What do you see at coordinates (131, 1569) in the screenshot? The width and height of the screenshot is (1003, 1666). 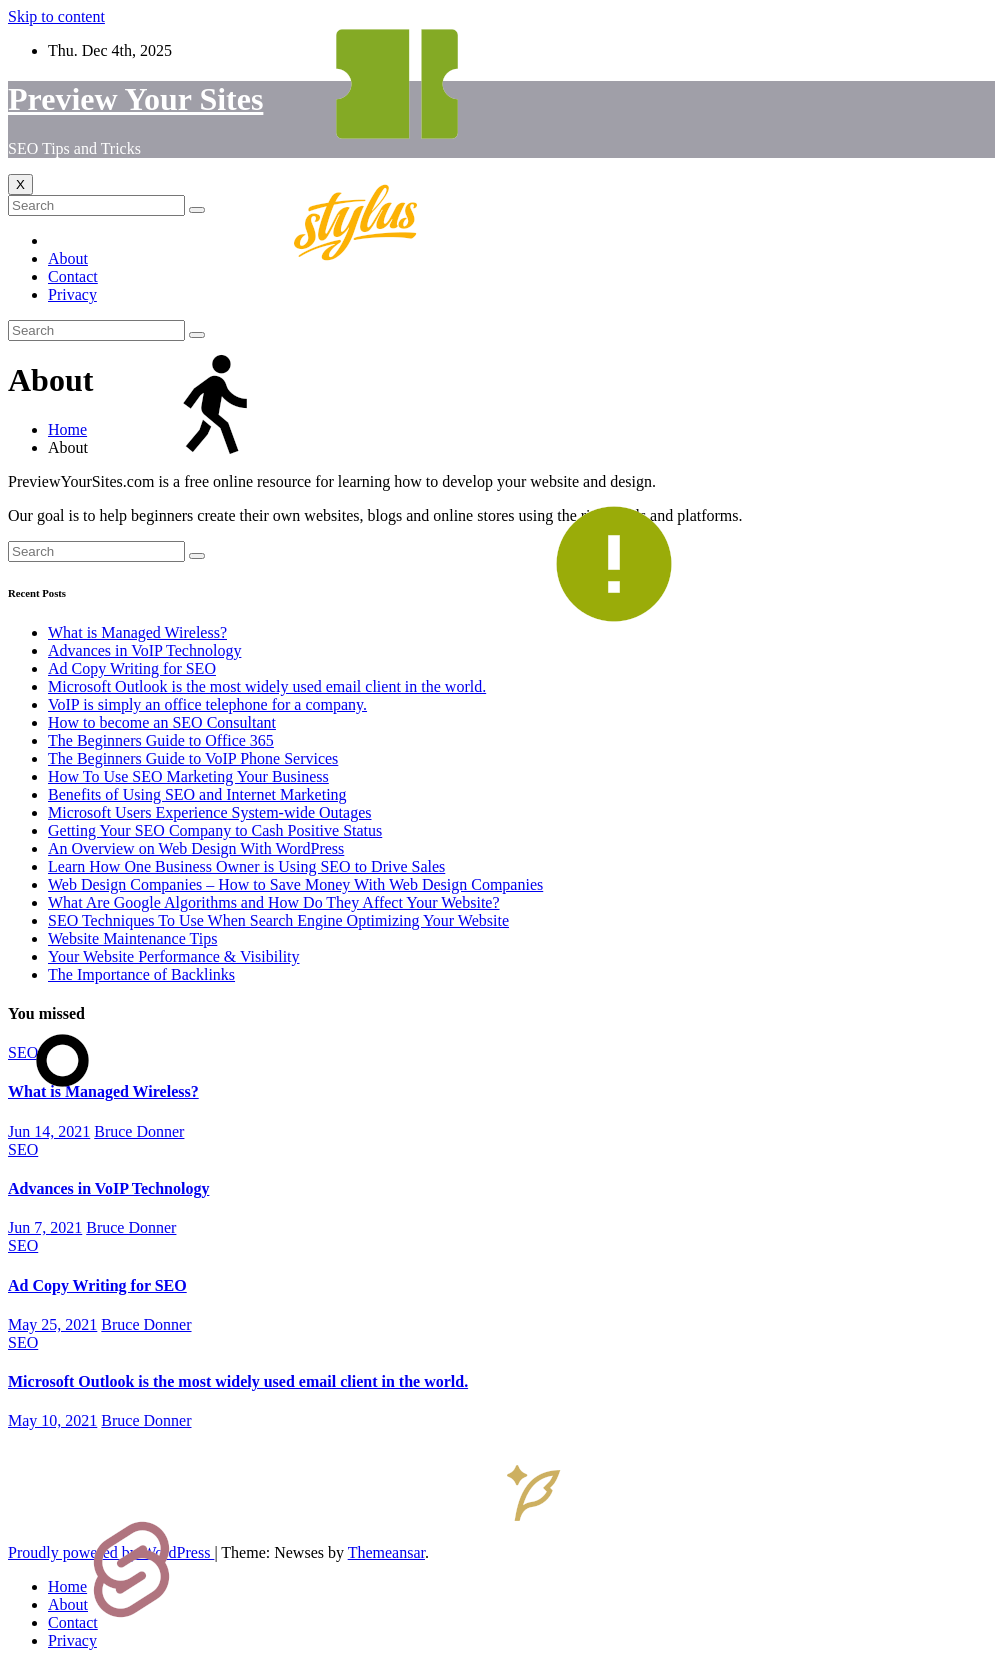 I see `svelte framework logo` at bounding box center [131, 1569].